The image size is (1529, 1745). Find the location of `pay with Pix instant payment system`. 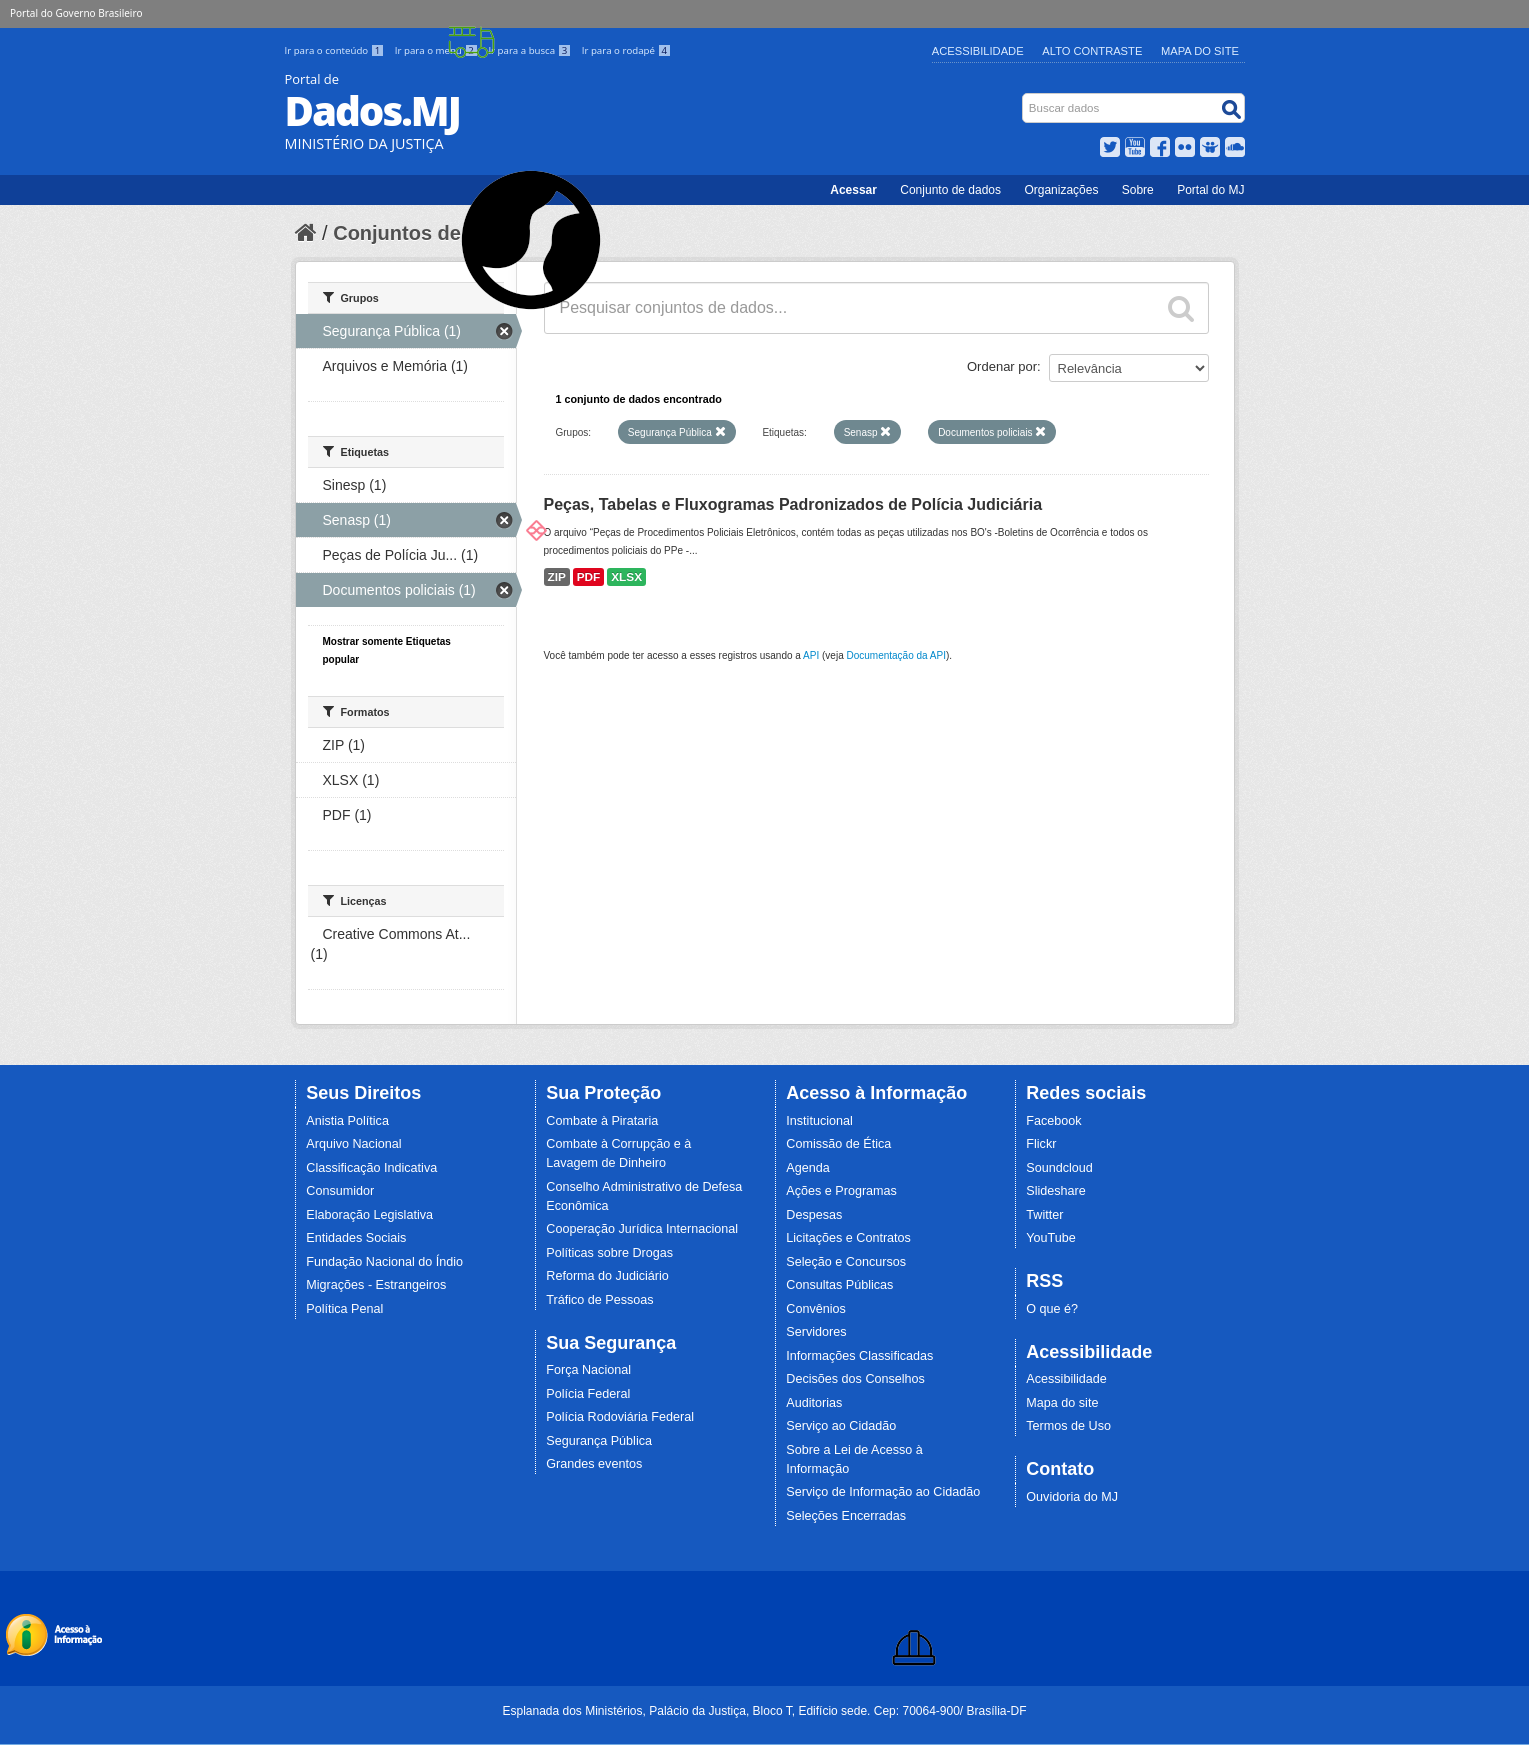

pay with Pix instant payment system is located at coordinates (536, 530).